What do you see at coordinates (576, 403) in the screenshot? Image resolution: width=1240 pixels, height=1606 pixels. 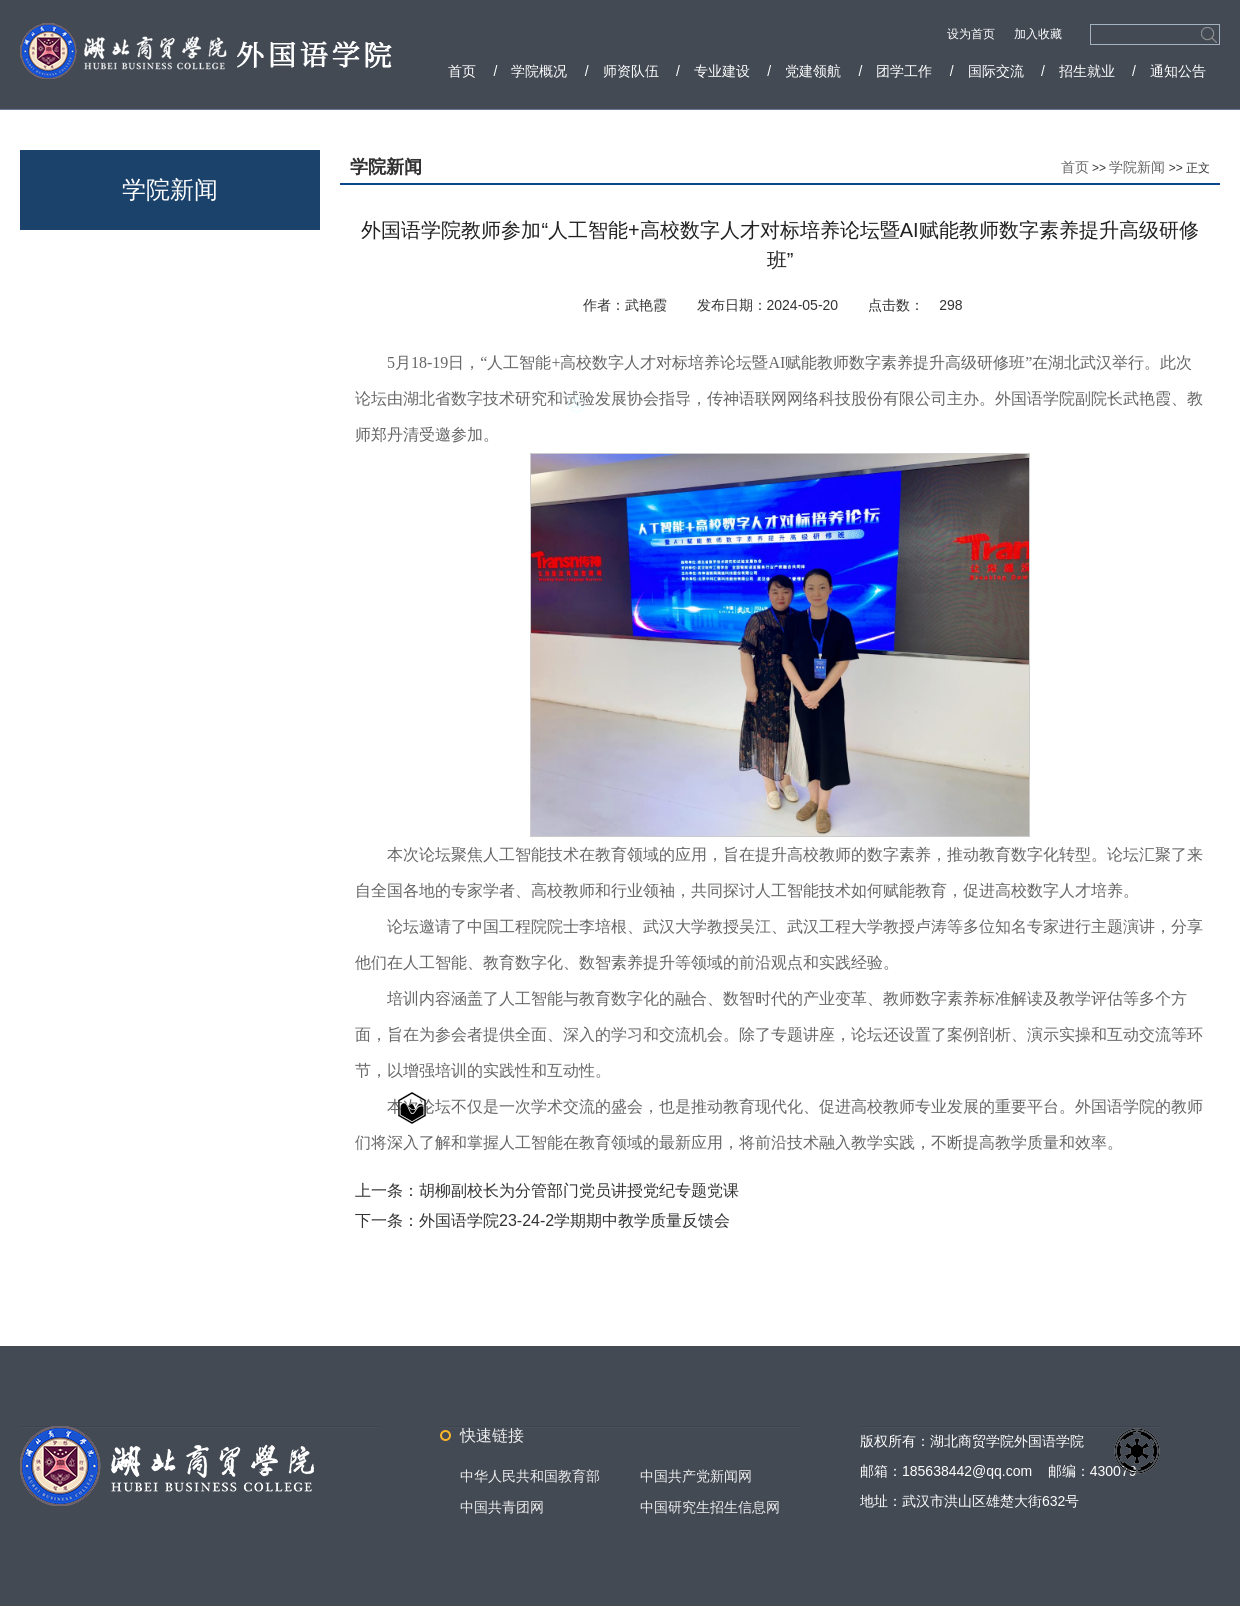 I see `open akiflow productivity app` at bounding box center [576, 403].